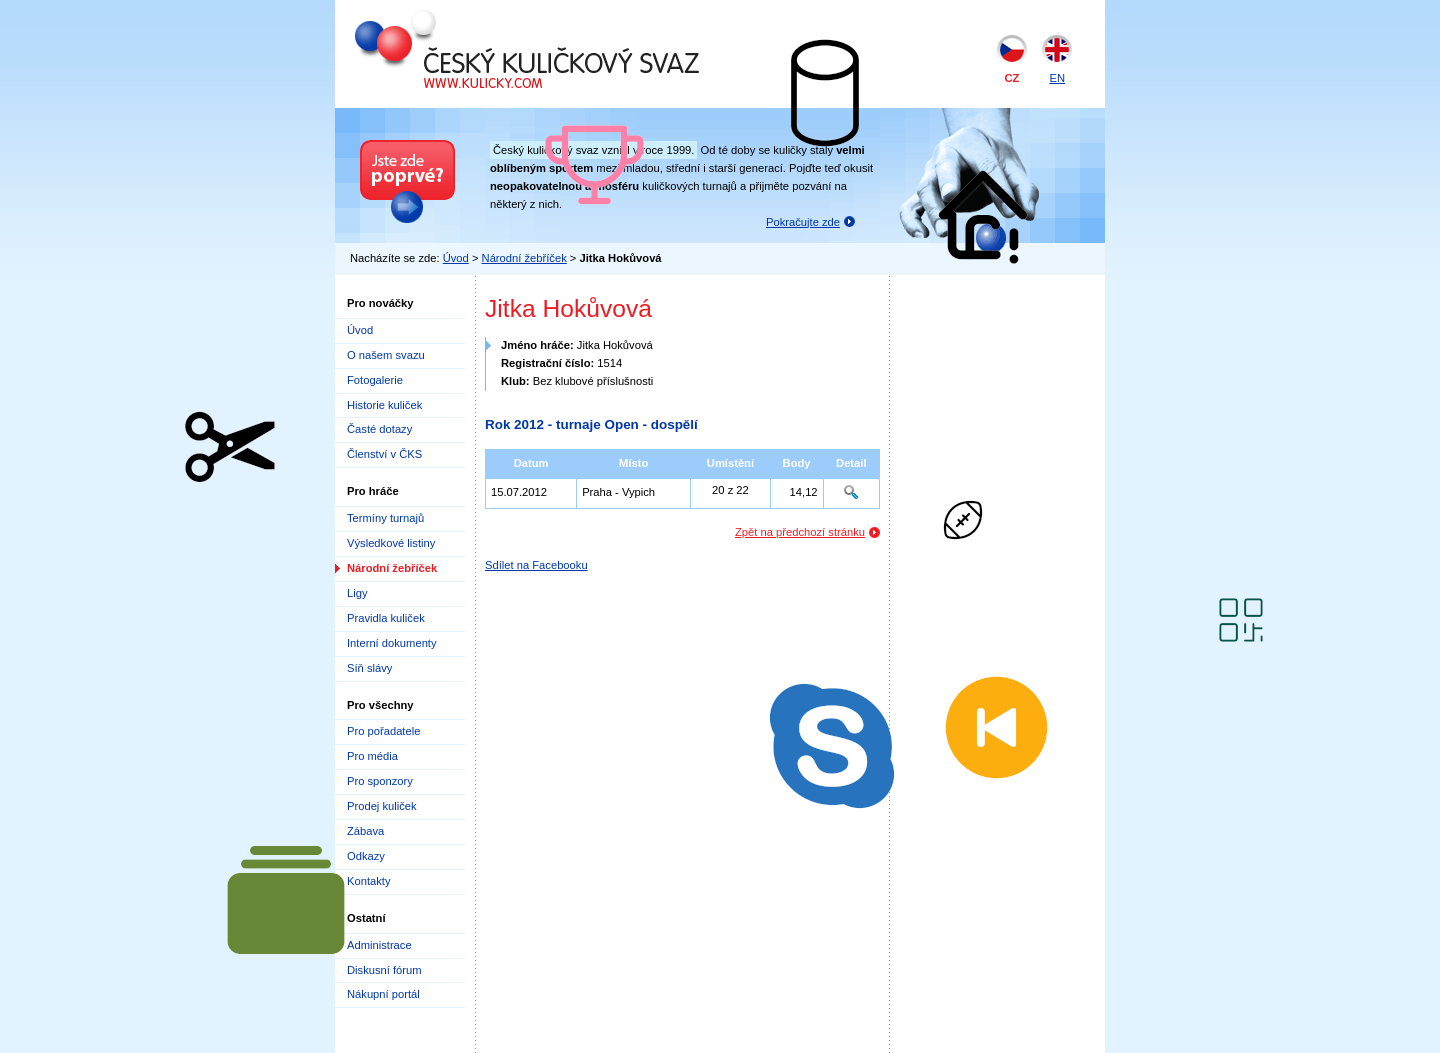 The width and height of the screenshot is (1440, 1053). What do you see at coordinates (594, 161) in the screenshot?
I see `view achievements or awards` at bounding box center [594, 161].